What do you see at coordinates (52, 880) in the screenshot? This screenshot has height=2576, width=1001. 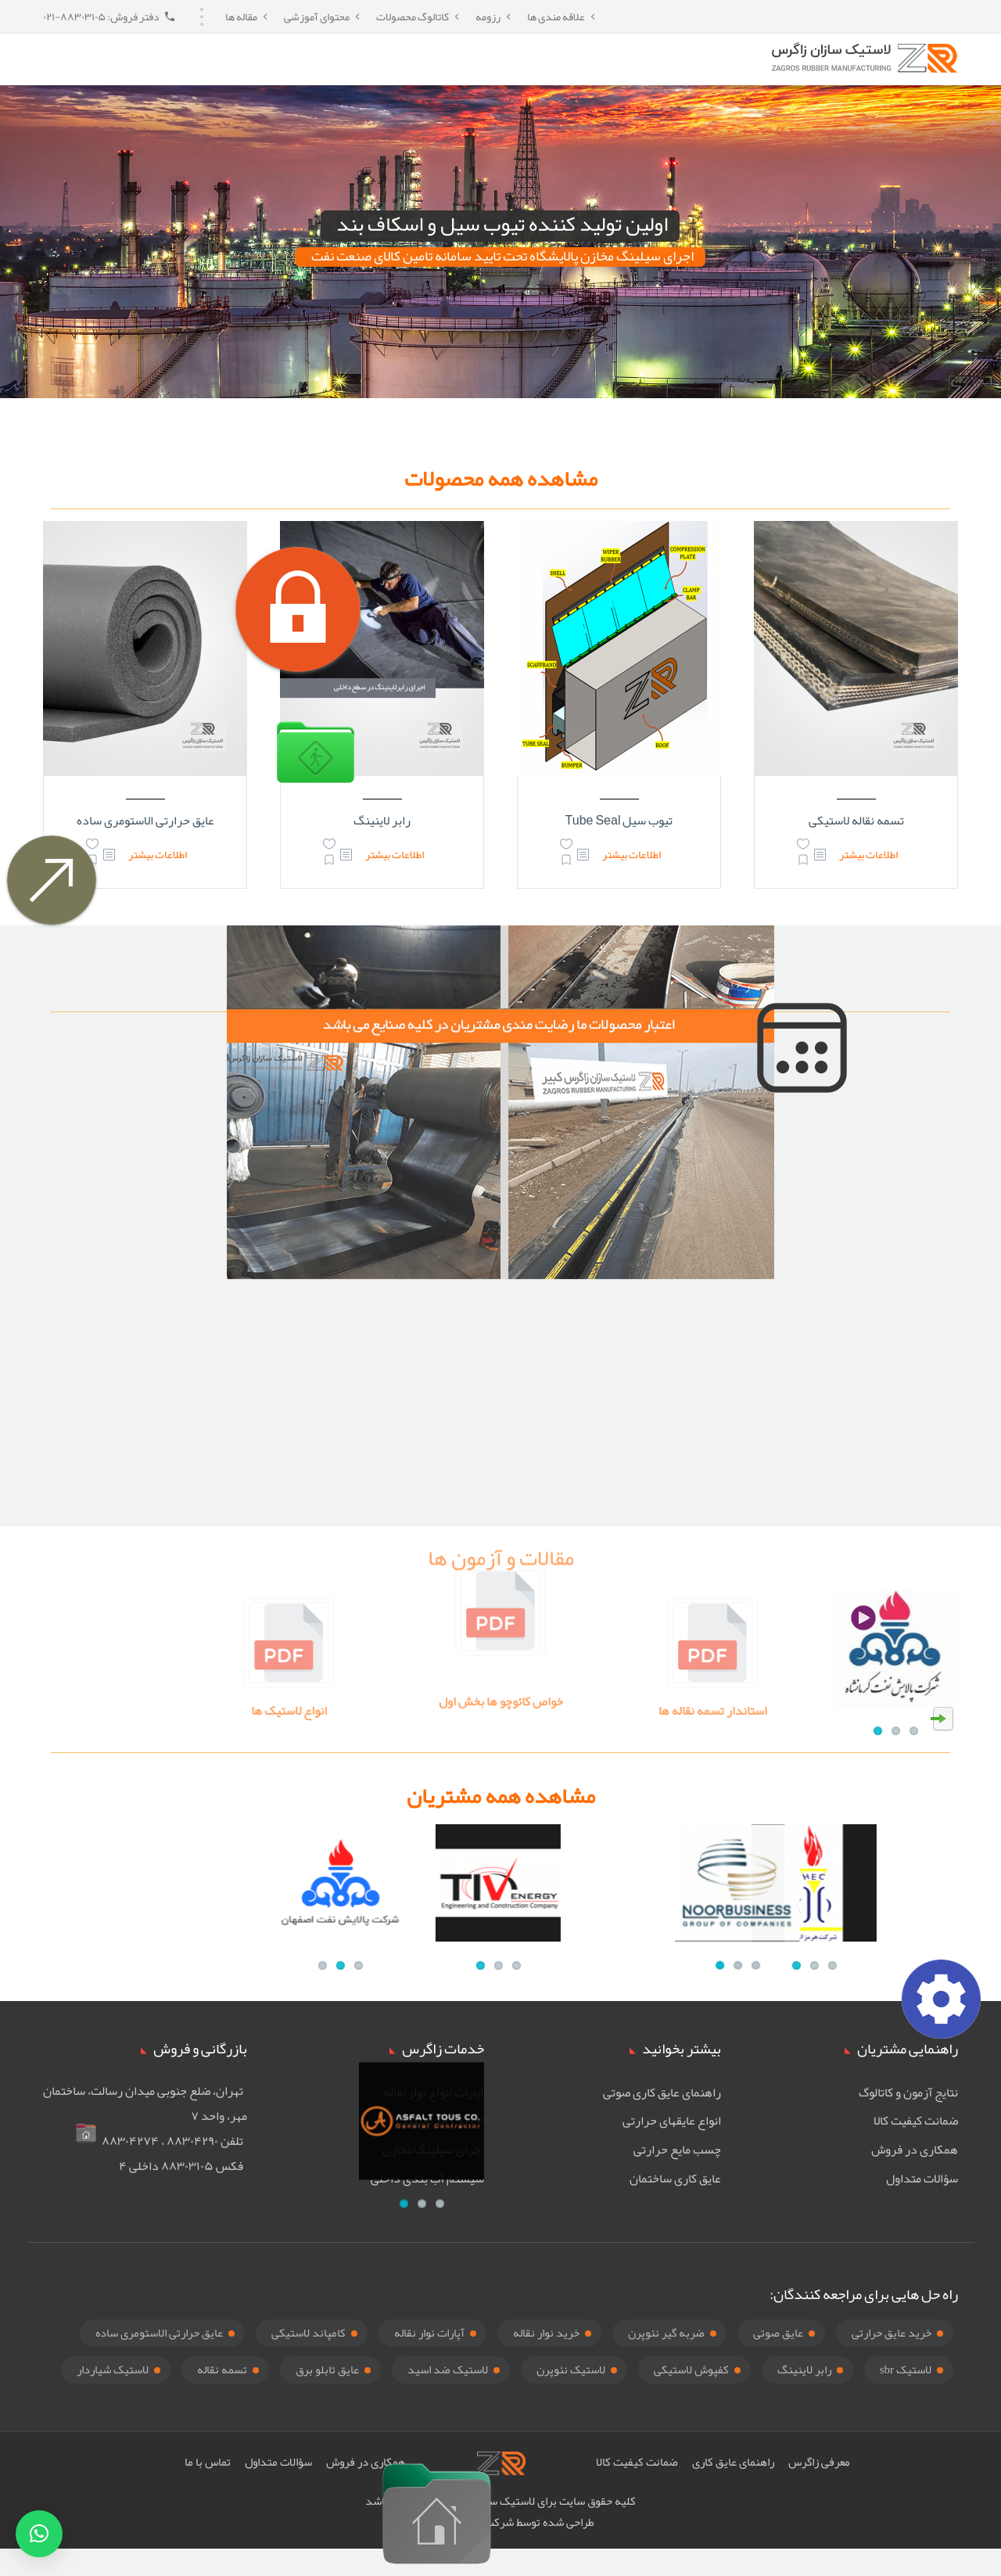 I see `indicates a symbolic link or shortcut to another file` at bounding box center [52, 880].